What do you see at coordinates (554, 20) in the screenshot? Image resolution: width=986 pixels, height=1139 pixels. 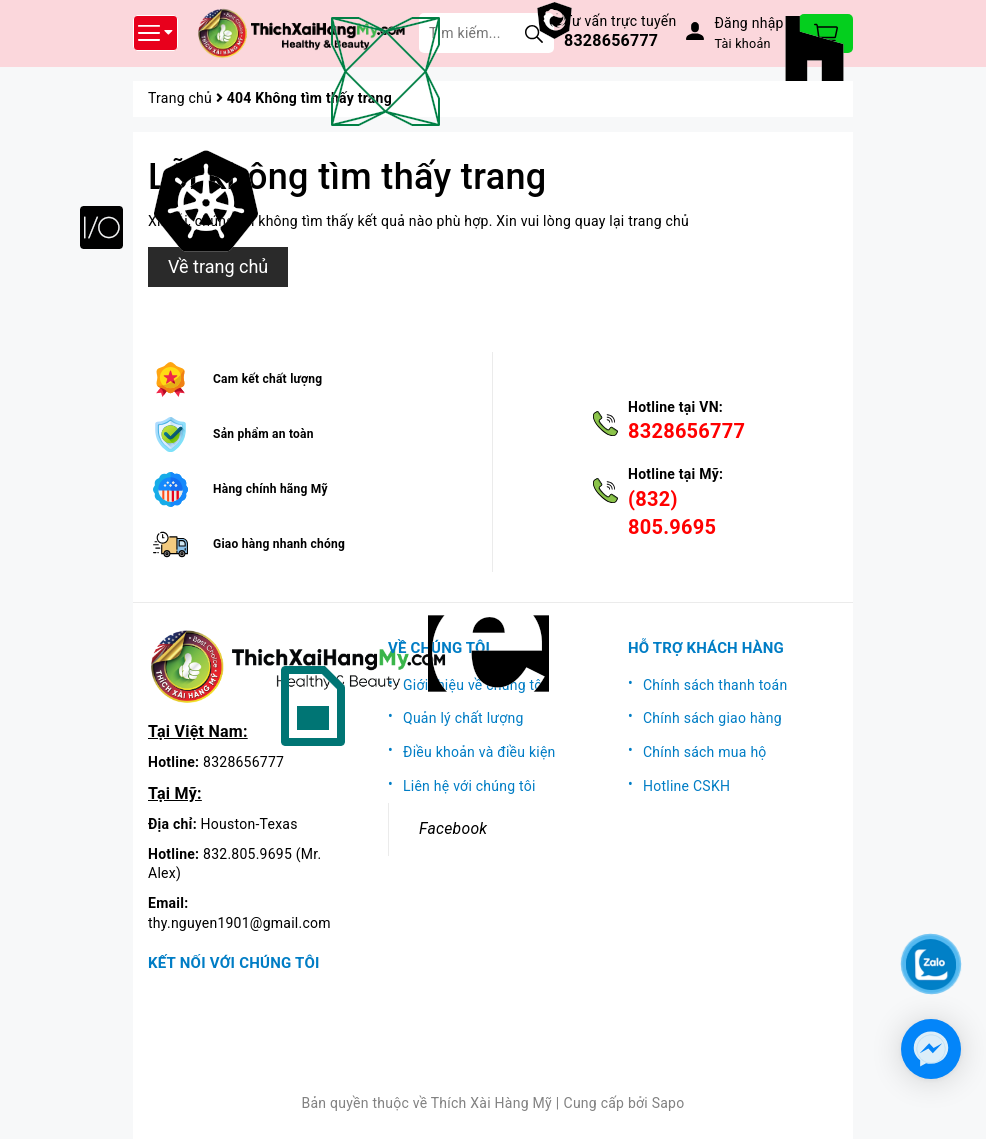 I see `ngrx state management library logo` at bounding box center [554, 20].